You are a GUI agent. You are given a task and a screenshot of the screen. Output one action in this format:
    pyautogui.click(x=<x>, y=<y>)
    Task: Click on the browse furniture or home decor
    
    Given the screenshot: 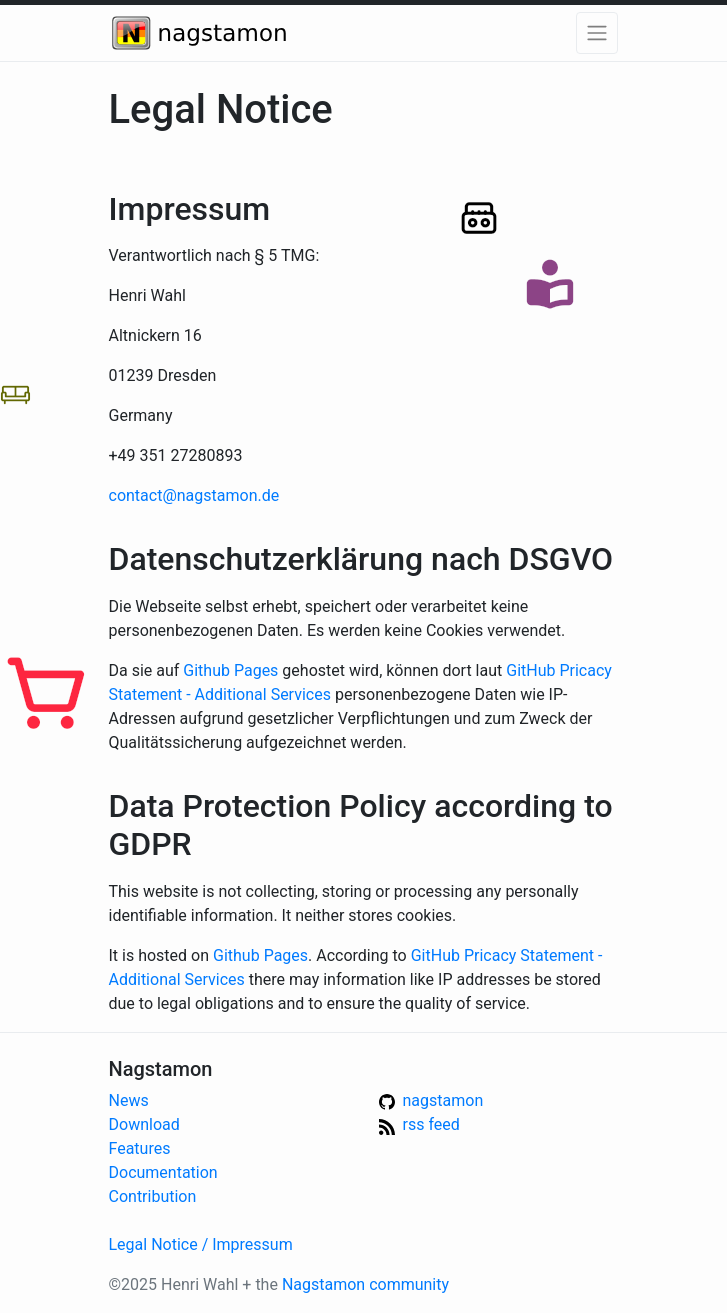 What is the action you would take?
    pyautogui.click(x=15, y=394)
    